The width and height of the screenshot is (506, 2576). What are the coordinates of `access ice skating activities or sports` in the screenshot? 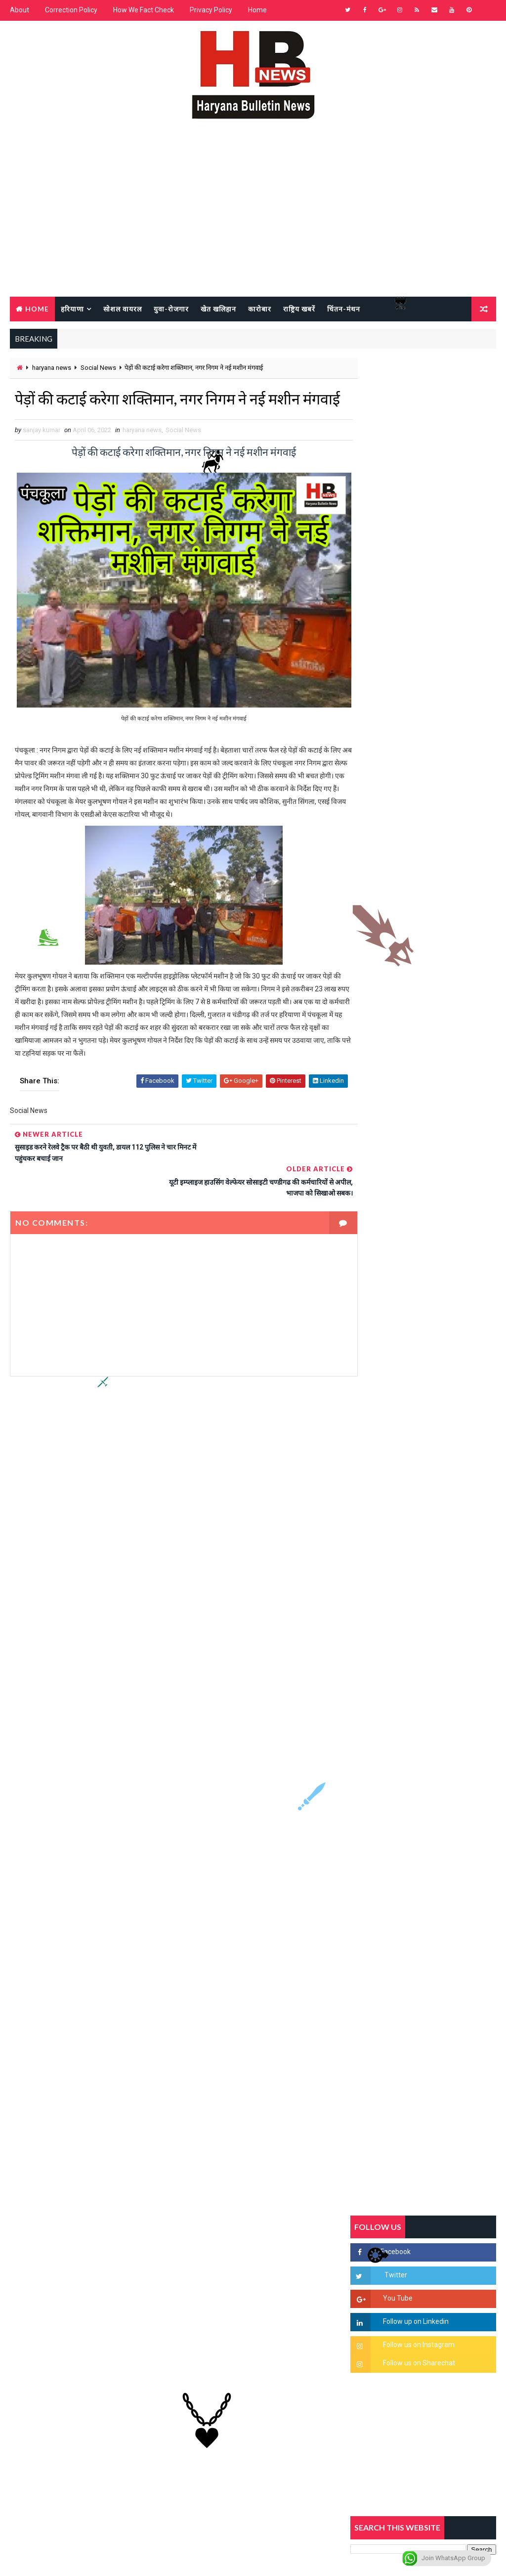 It's located at (48, 937).